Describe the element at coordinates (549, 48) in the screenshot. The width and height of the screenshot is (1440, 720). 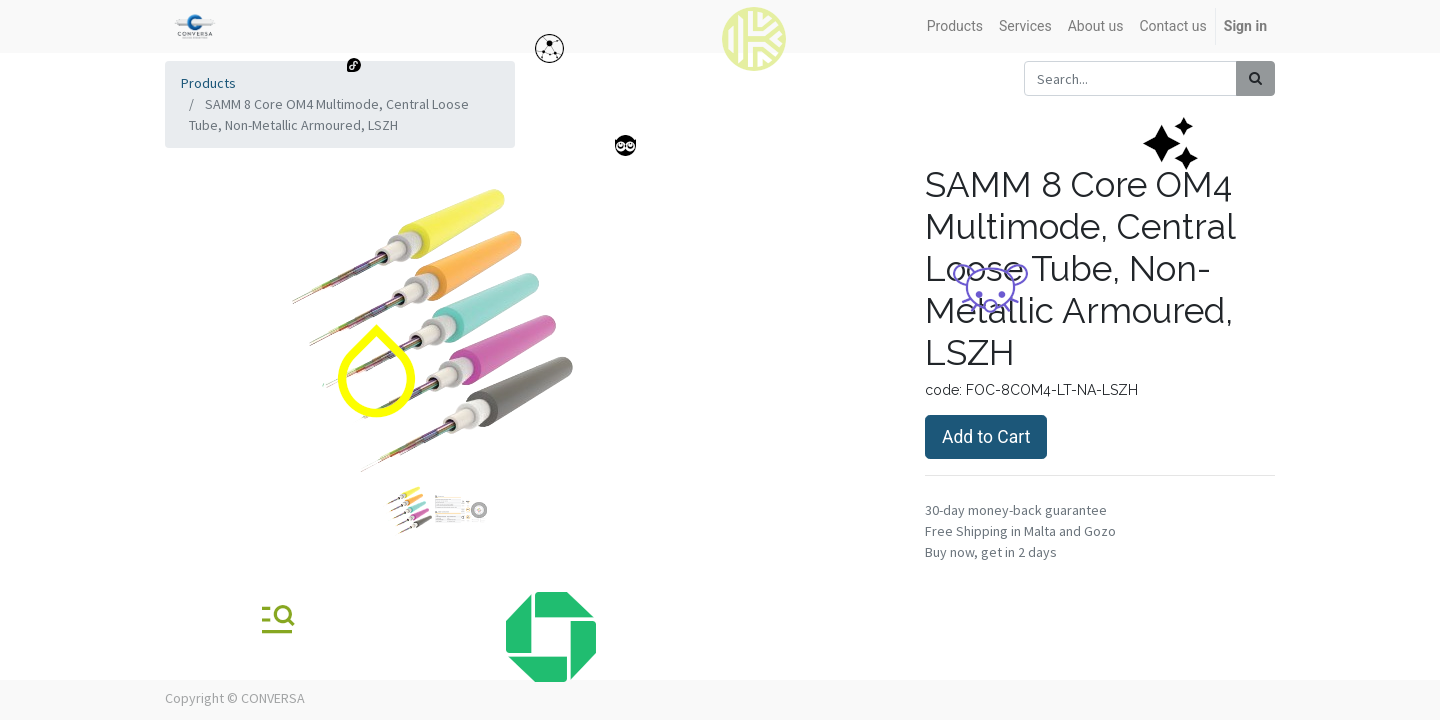
I see `aiohttp python library logo` at that location.